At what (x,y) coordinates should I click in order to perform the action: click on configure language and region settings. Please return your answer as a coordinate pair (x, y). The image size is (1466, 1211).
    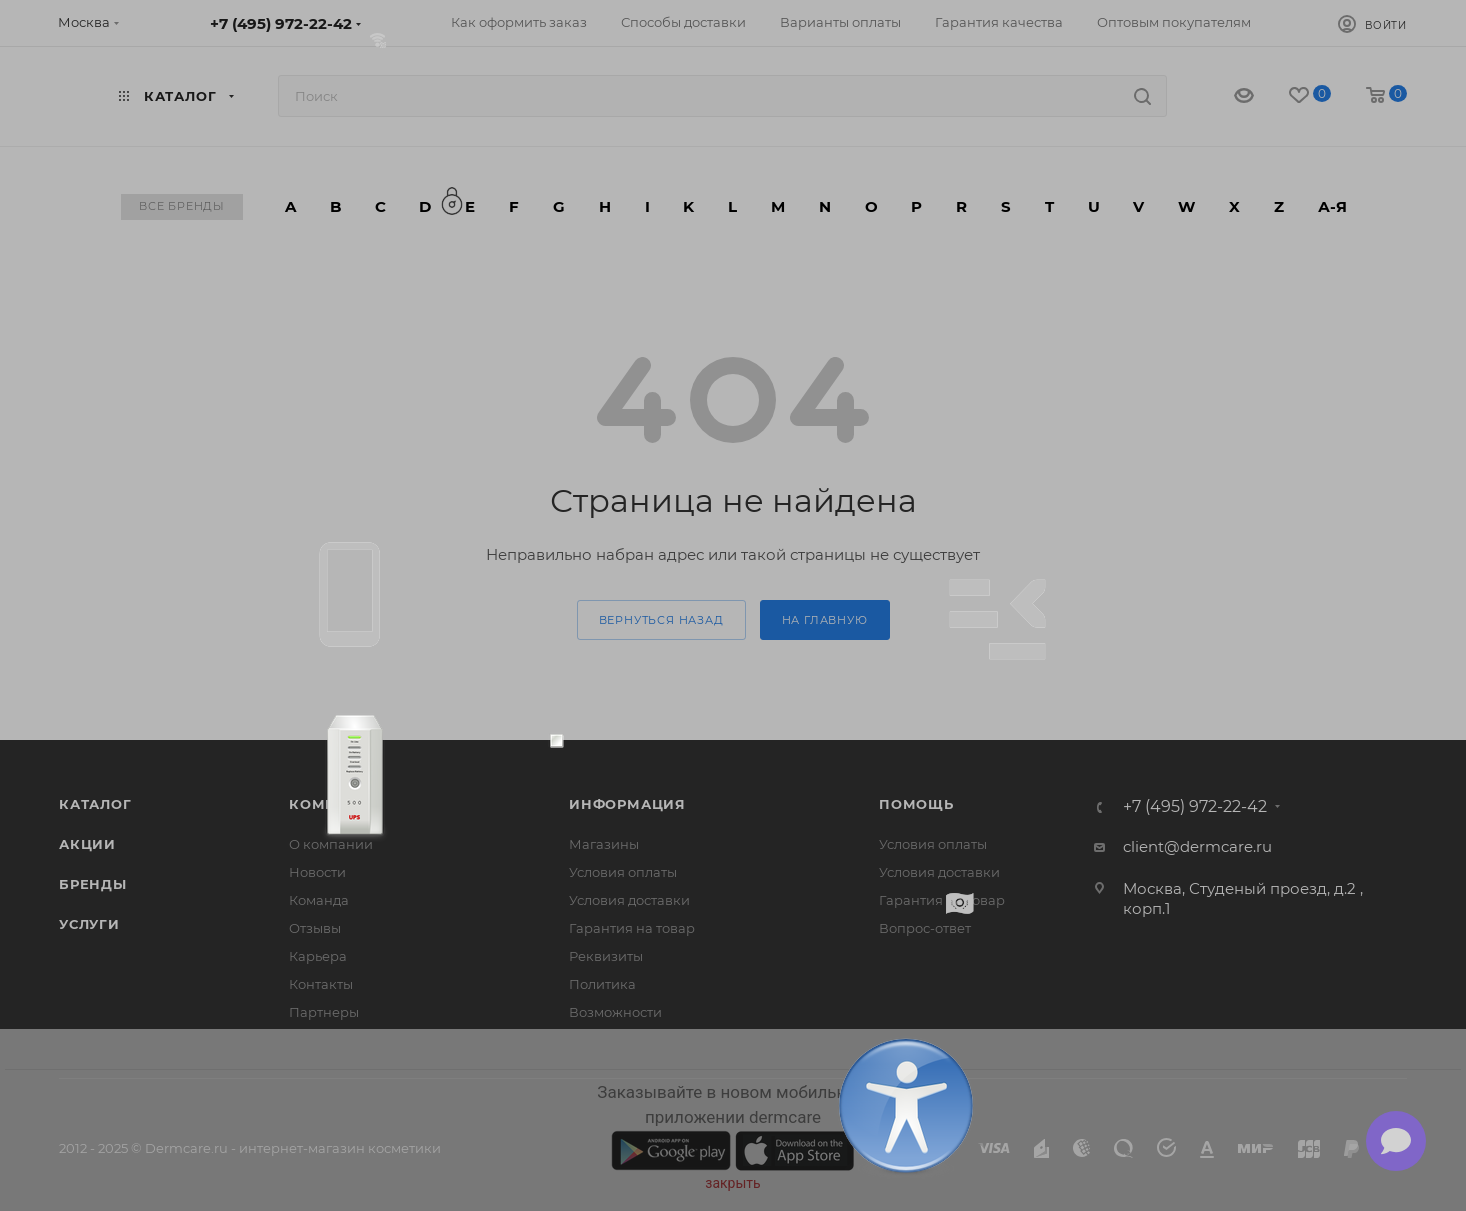
    Looking at the image, I should click on (960, 903).